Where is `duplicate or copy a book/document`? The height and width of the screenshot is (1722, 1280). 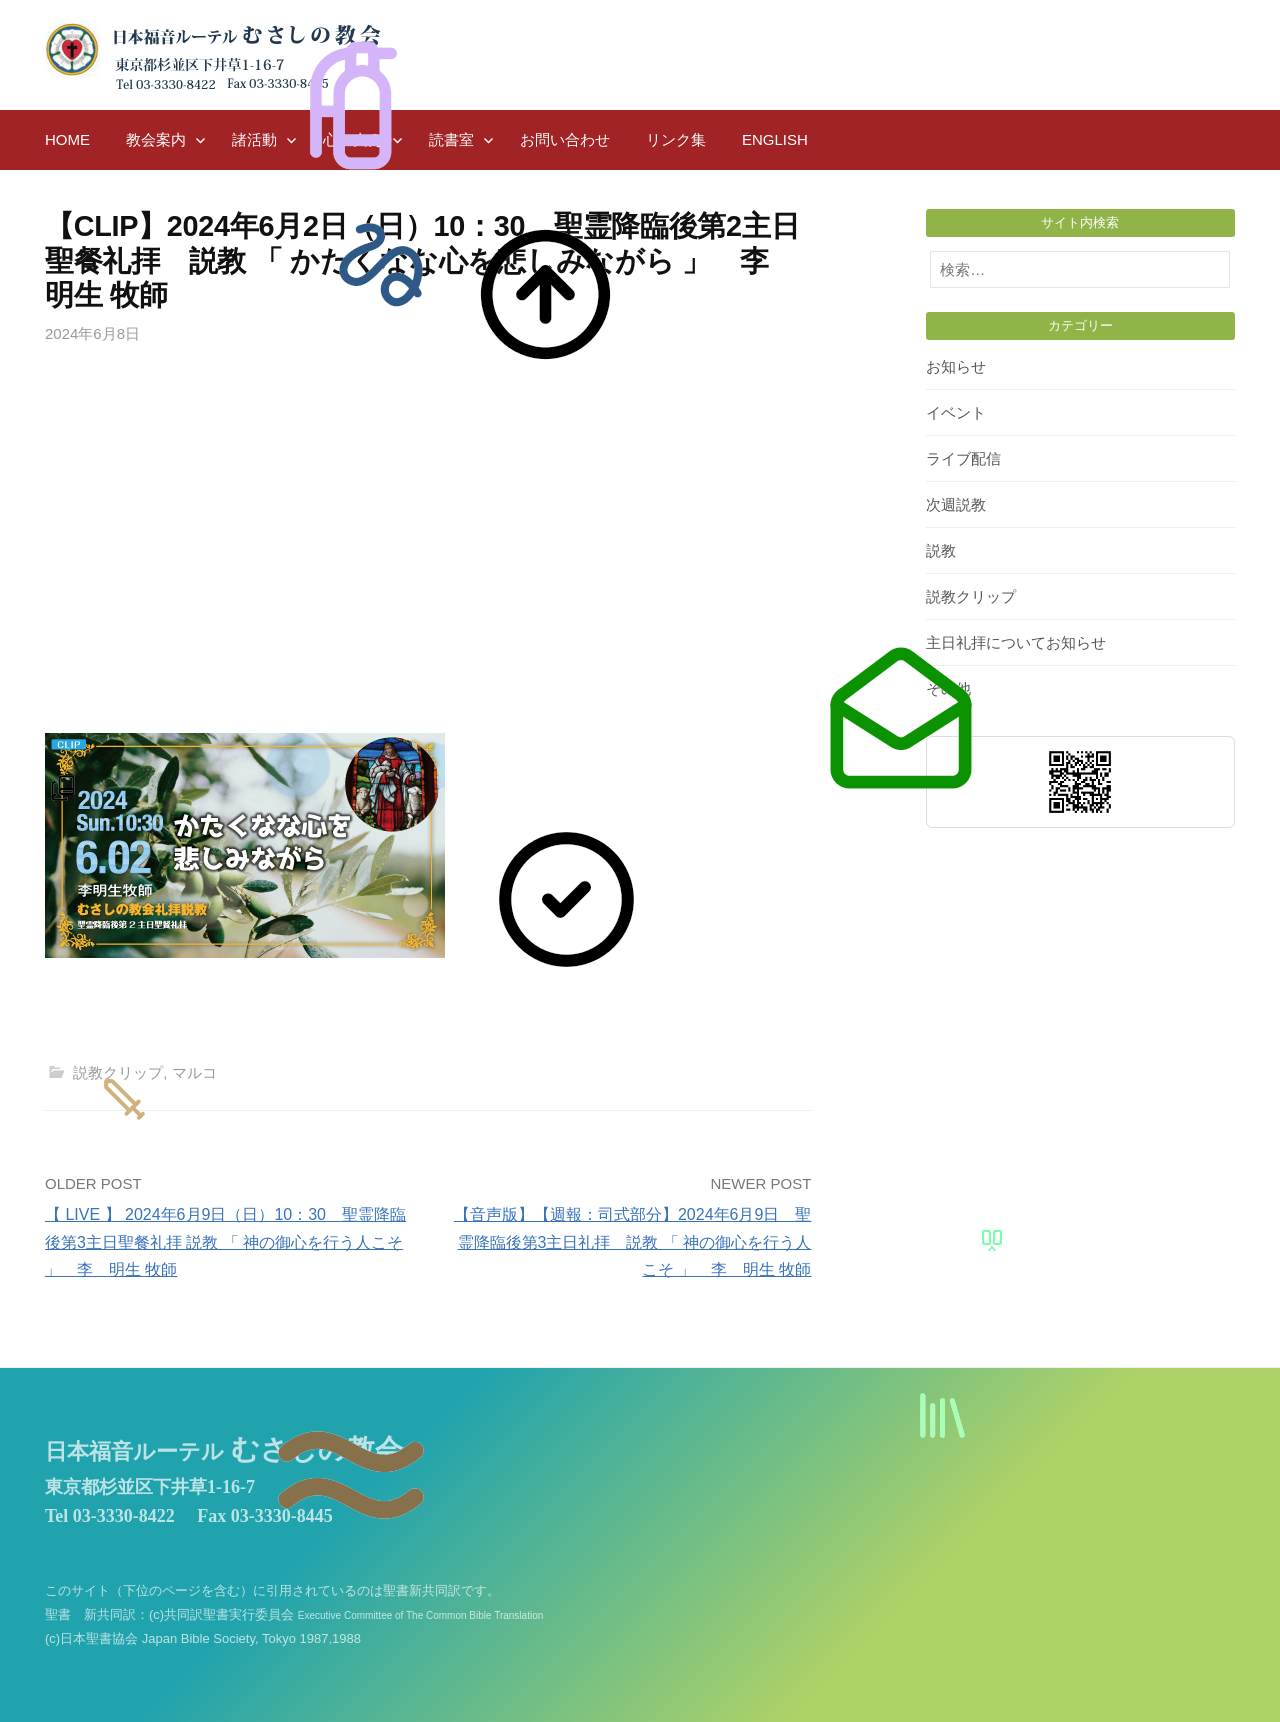
duplicate or copy a book/document is located at coordinates (63, 788).